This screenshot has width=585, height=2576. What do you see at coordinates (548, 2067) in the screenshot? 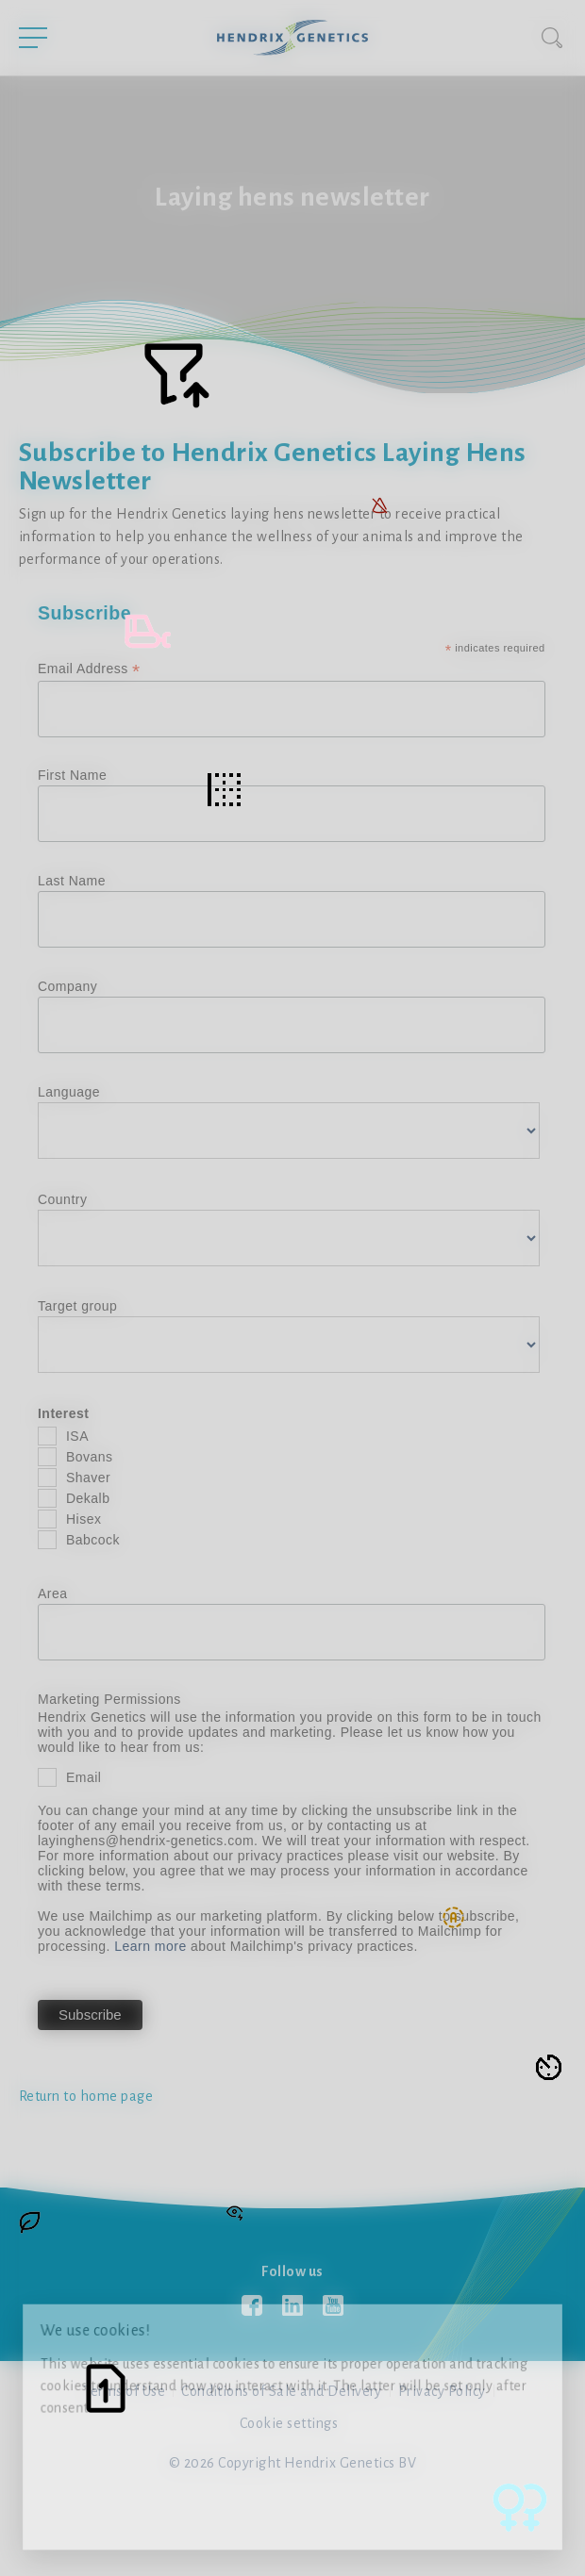
I see `set or view a countdown timer` at bounding box center [548, 2067].